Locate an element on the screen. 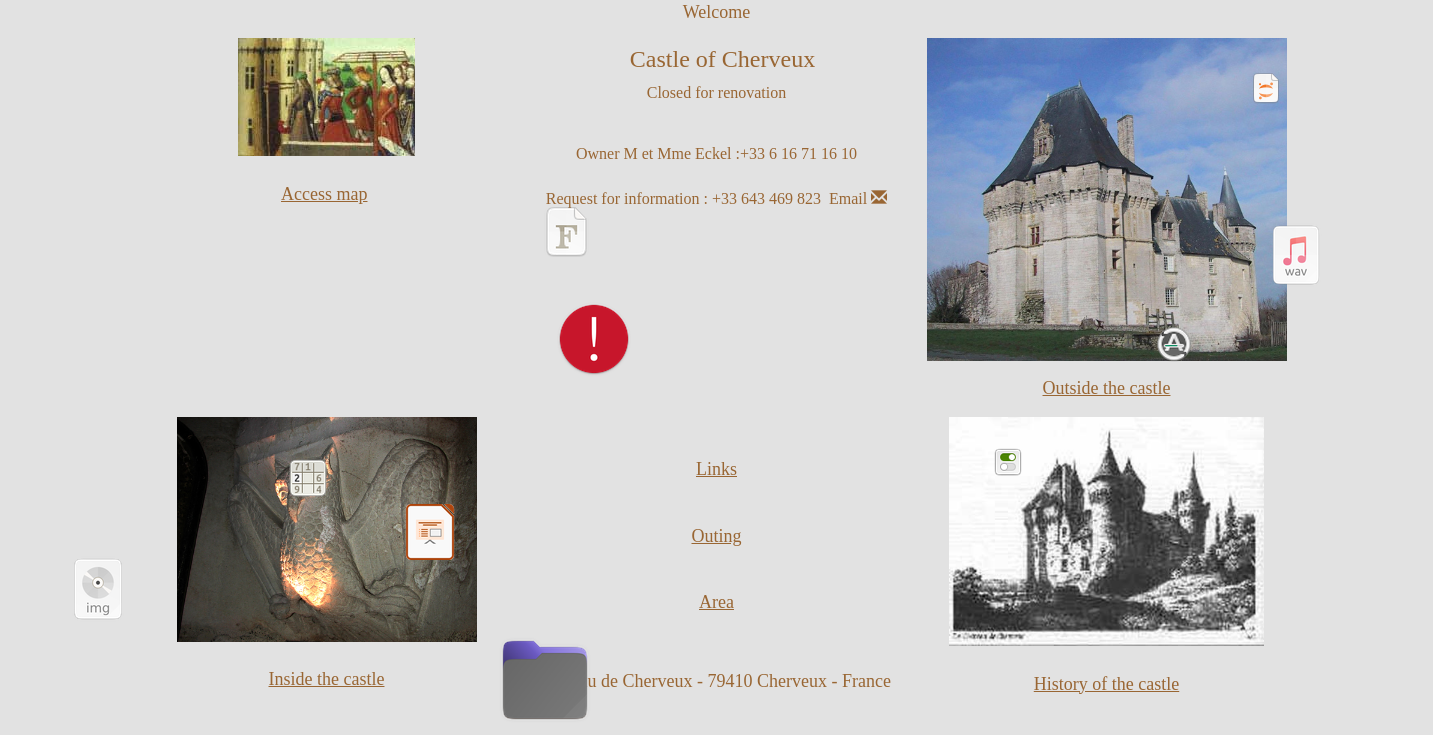 The image size is (1433, 735). indicates important or high-priority item is located at coordinates (594, 339).